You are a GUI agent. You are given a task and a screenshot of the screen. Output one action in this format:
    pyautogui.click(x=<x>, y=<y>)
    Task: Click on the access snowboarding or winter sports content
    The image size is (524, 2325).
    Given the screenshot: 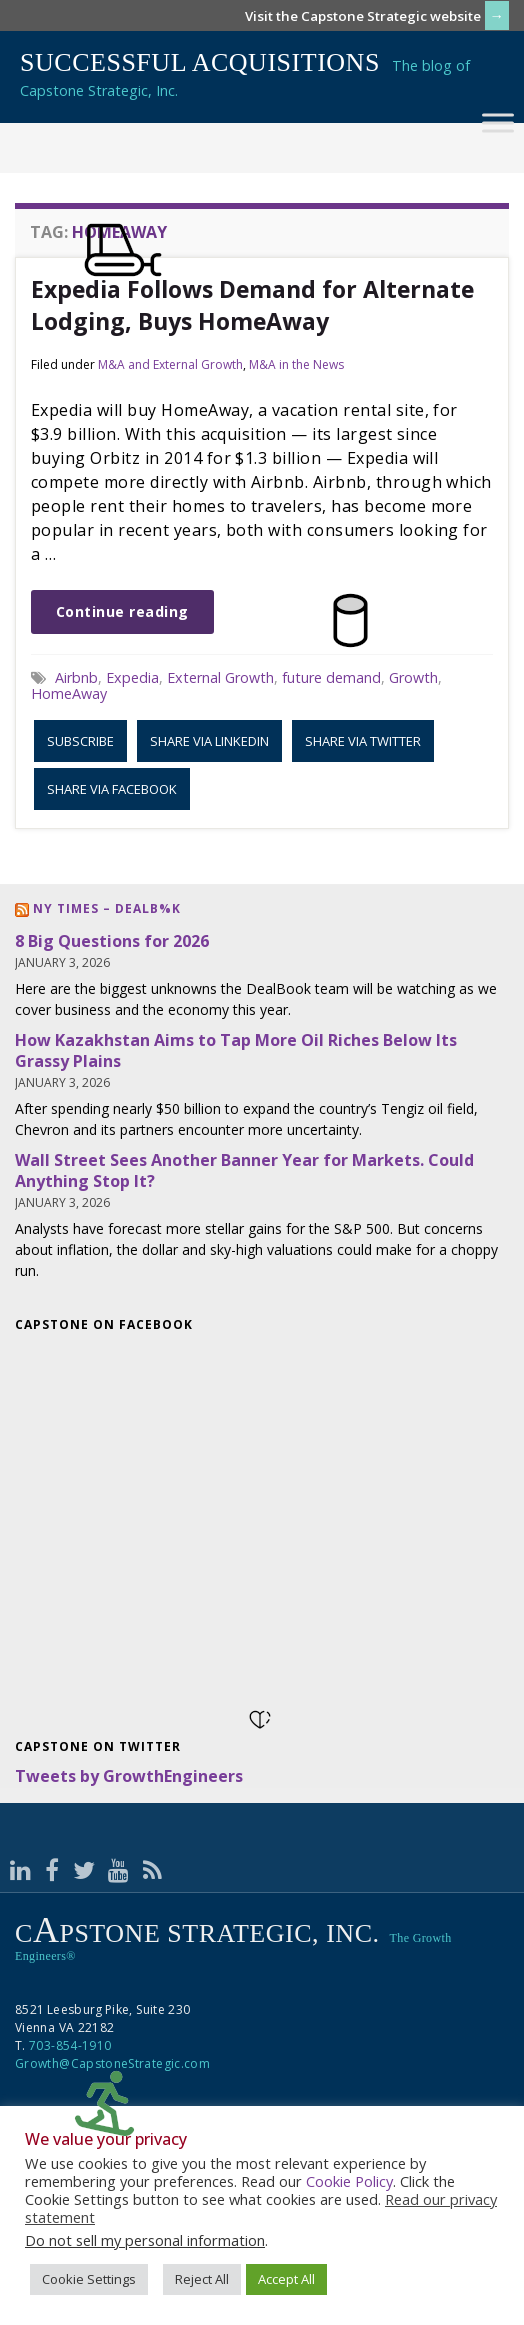 What is the action you would take?
    pyautogui.click(x=104, y=2103)
    